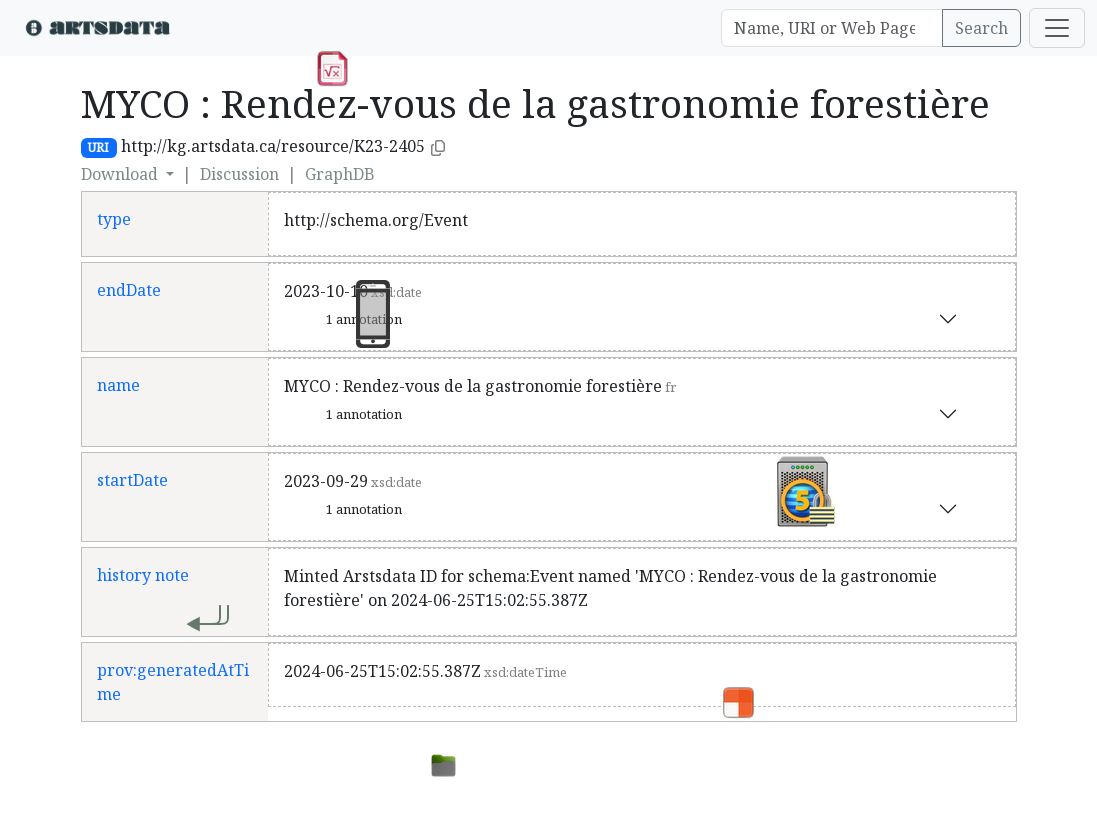 The width and height of the screenshot is (1097, 823). I want to click on indicates a connected multimedia device, so click(373, 314).